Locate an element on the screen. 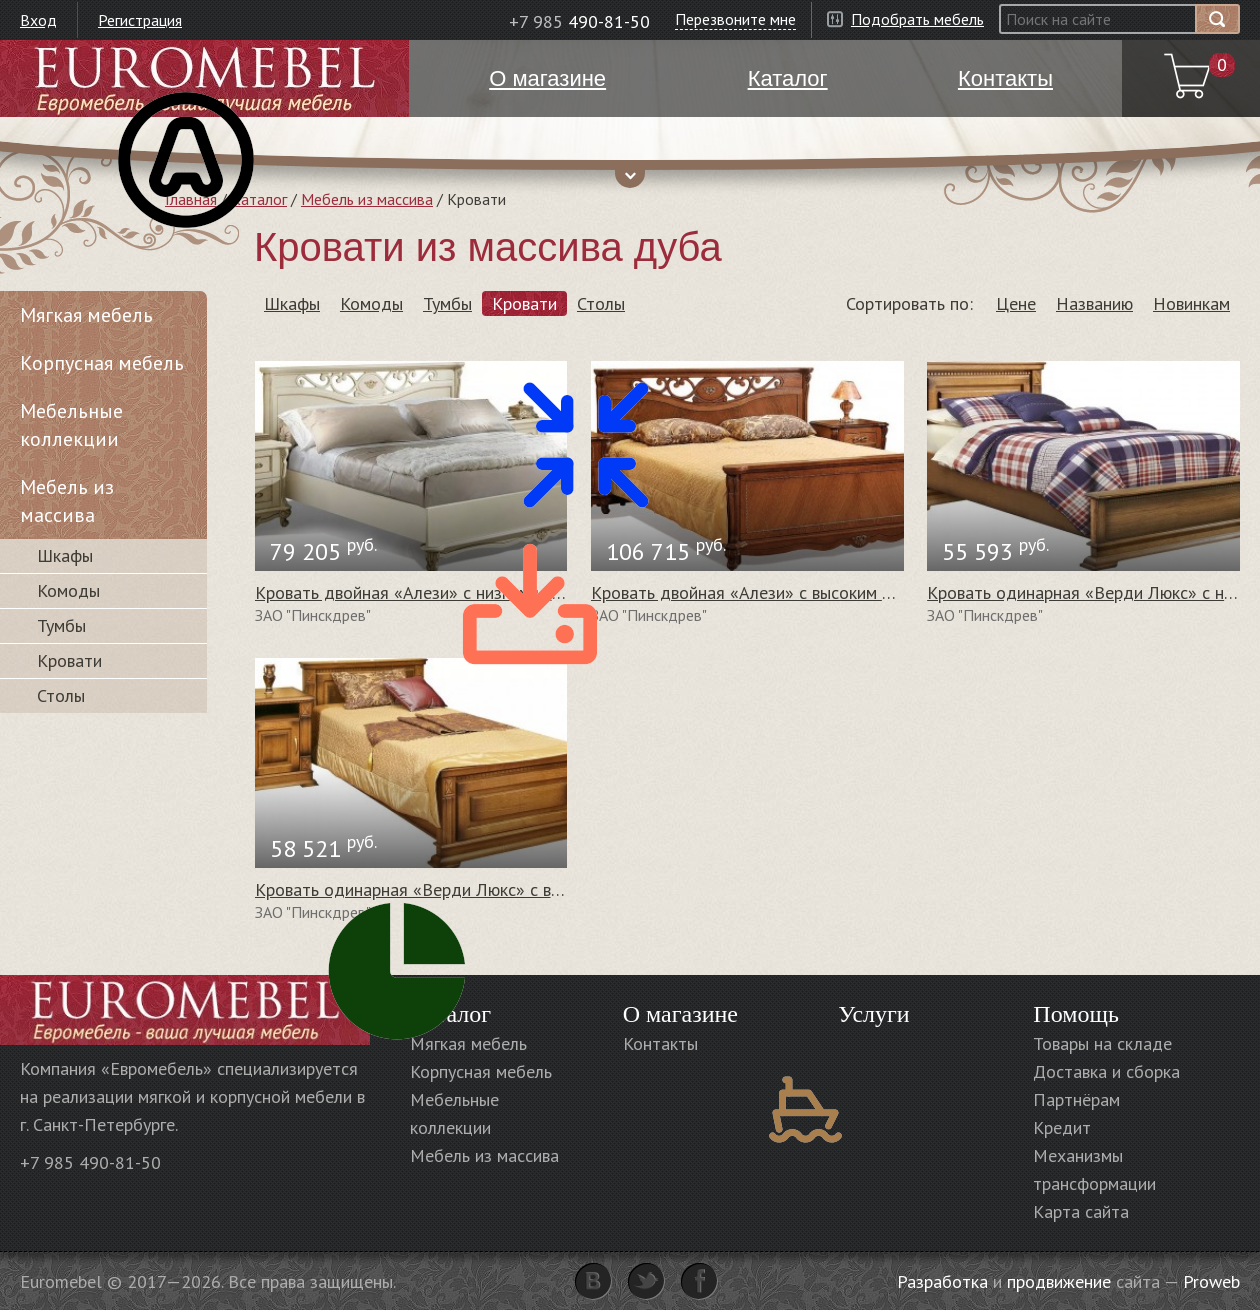  download a file to your device is located at coordinates (530, 611).